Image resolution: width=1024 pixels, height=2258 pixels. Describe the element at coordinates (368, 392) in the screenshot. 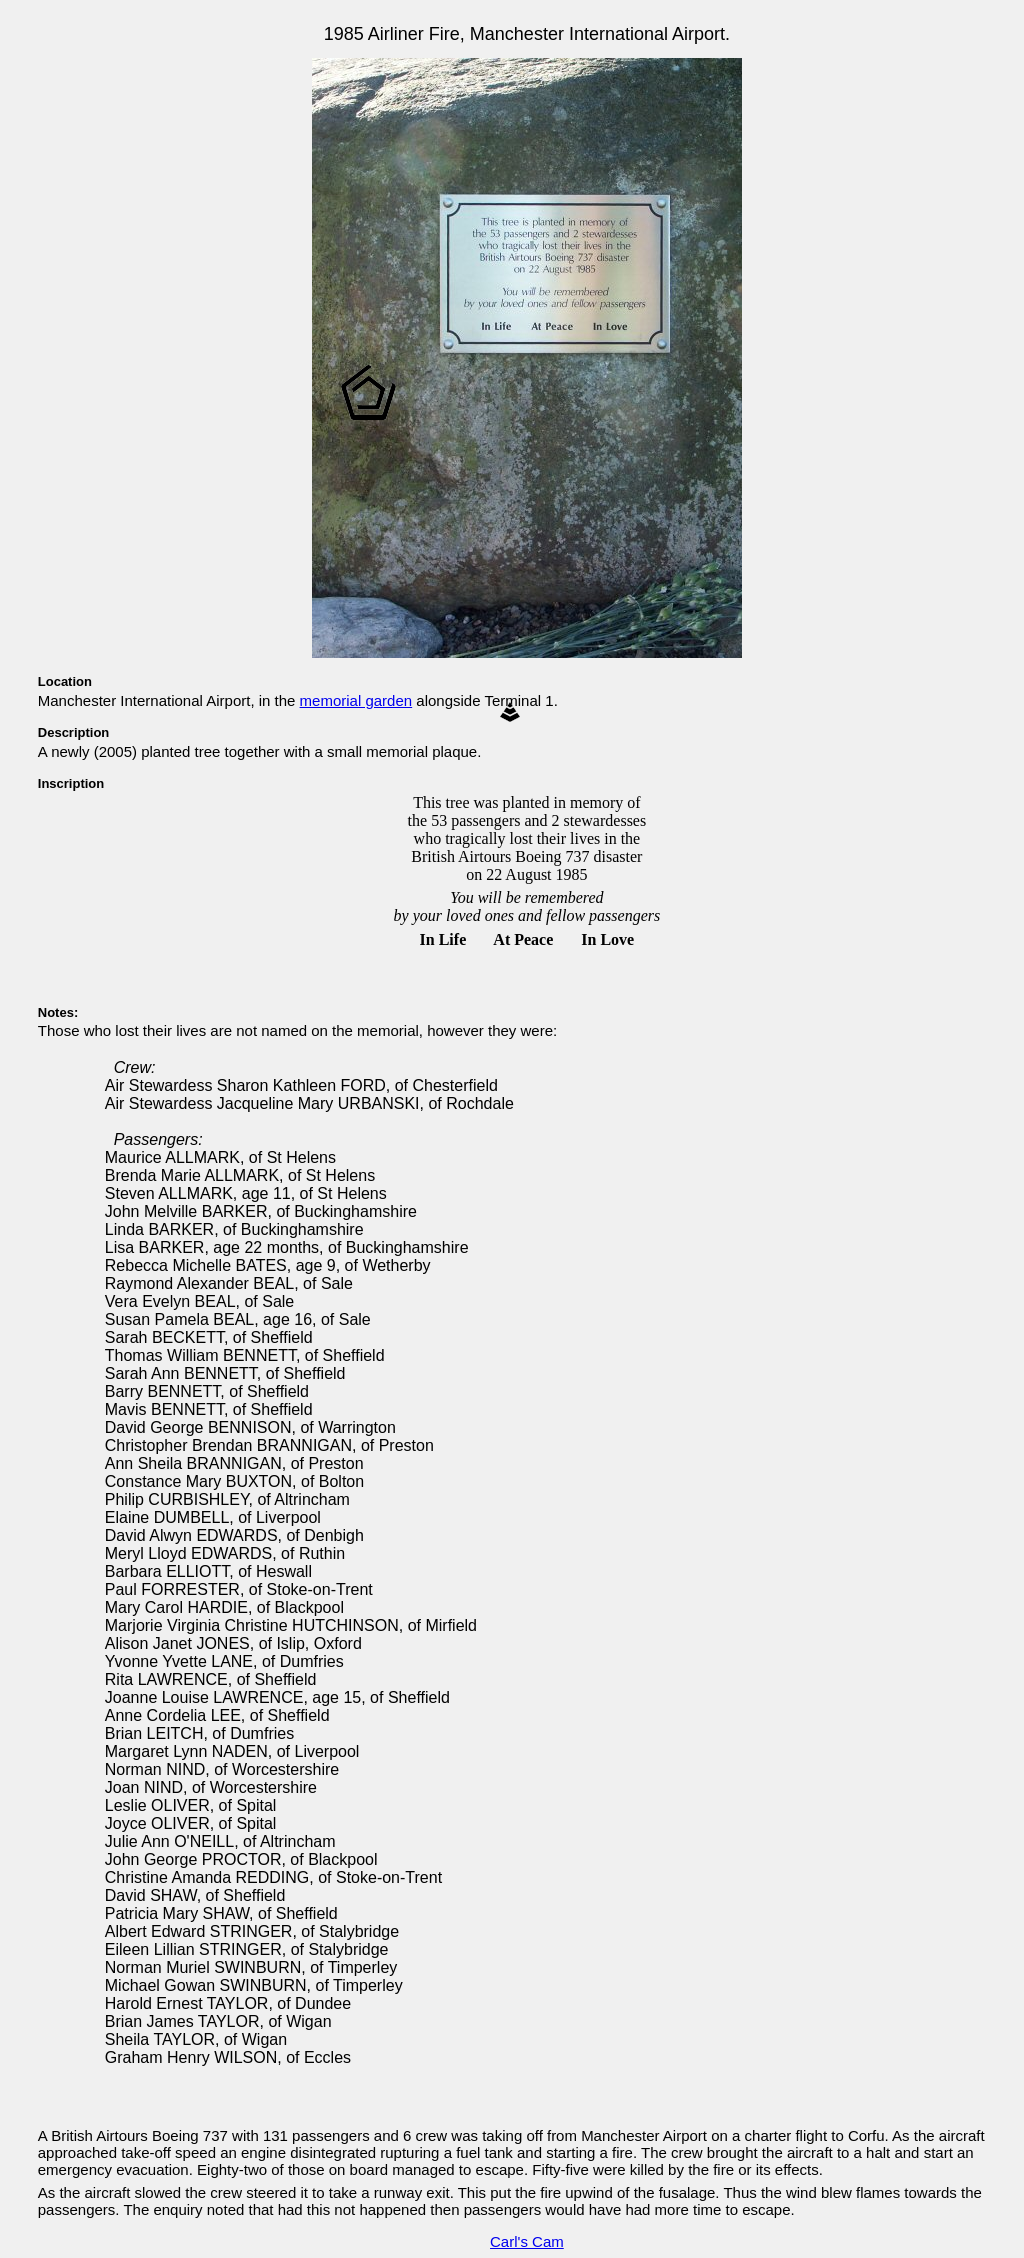

I see `geode geometry dash mod loader logo` at that location.